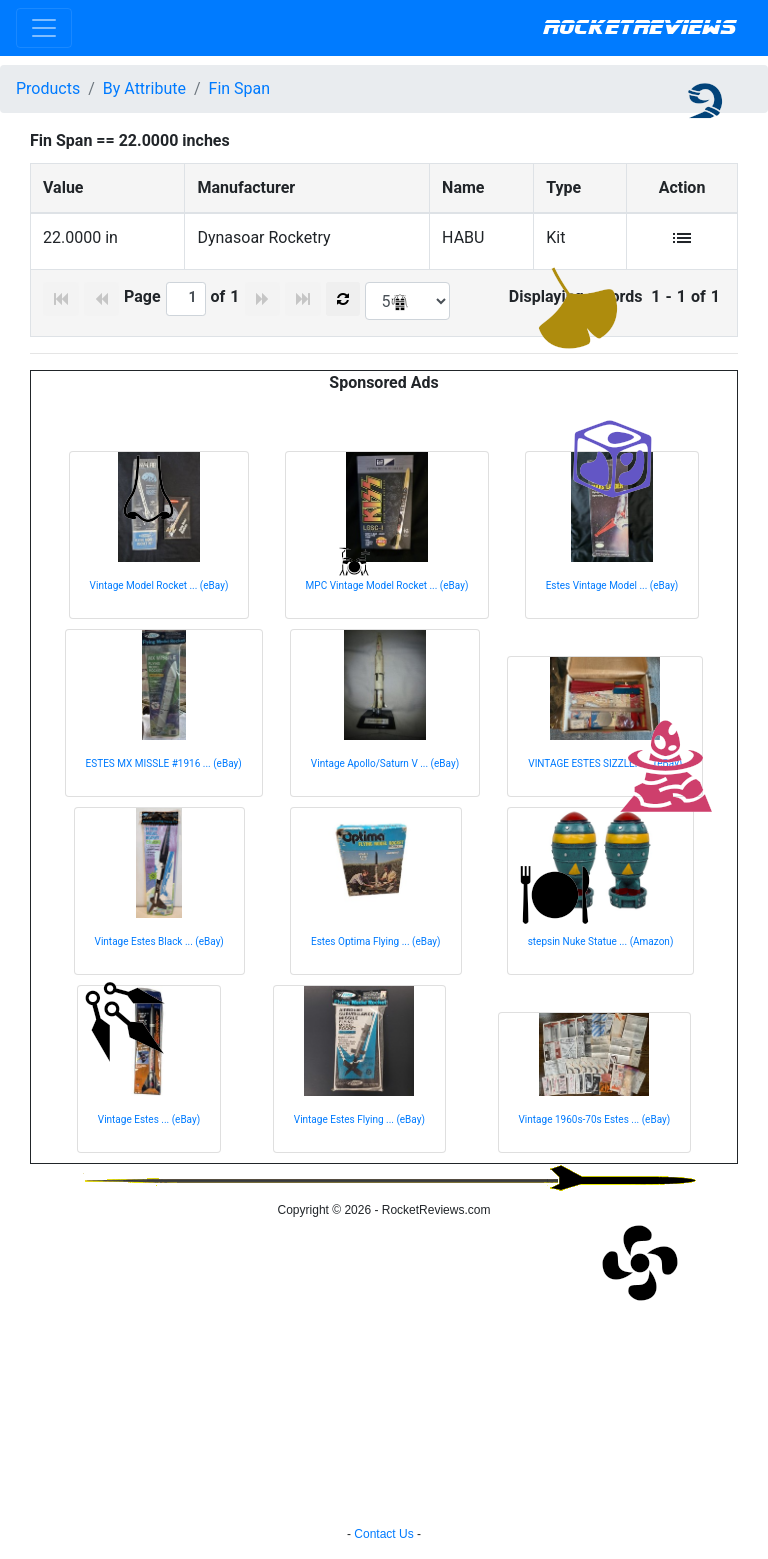 The image size is (768, 1559). What do you see at coordinates (665, 764) in the screenshot?
I see `koholint egg icon from the legend of zelda: link's awakening` at bounding box center [665, 764].